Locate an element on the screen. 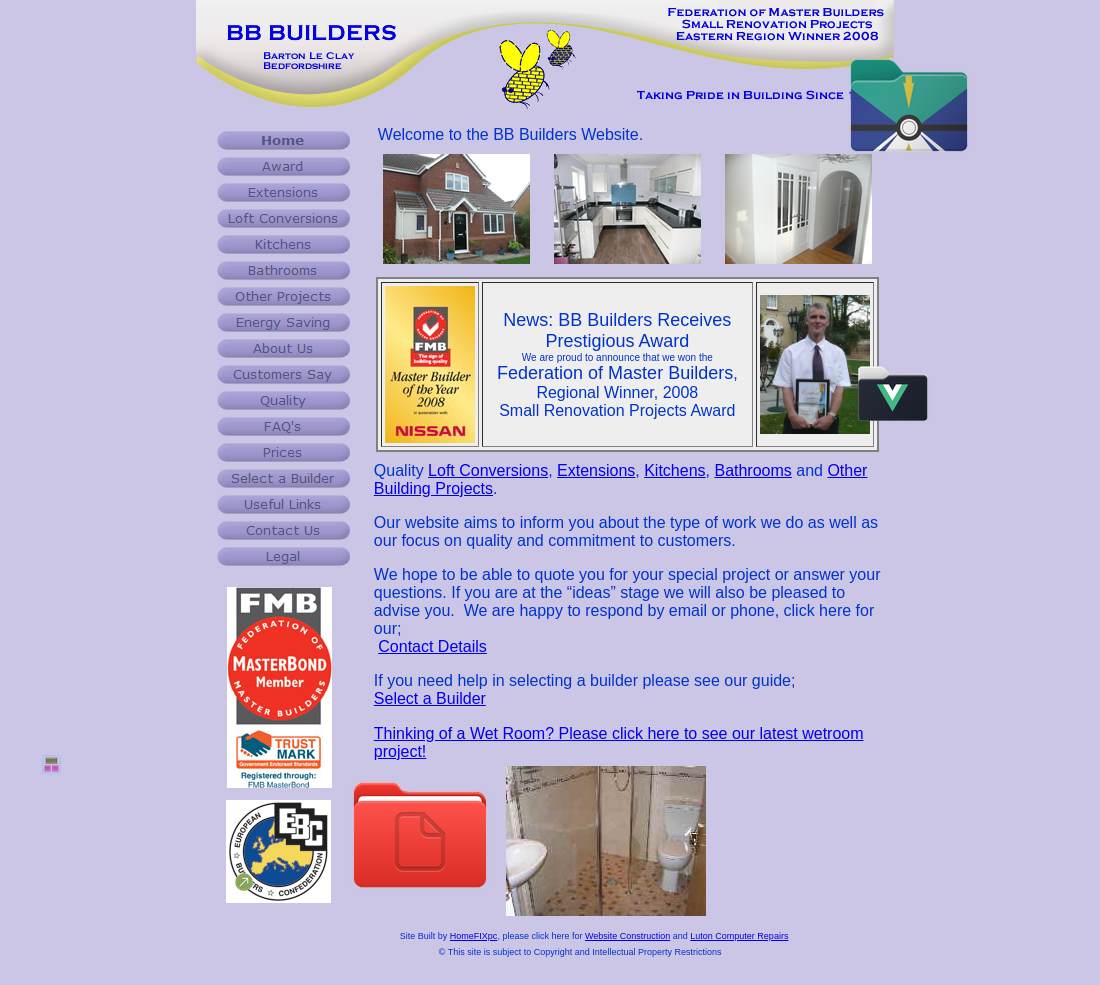  open your documents folder is located at coordinates (420, 835).